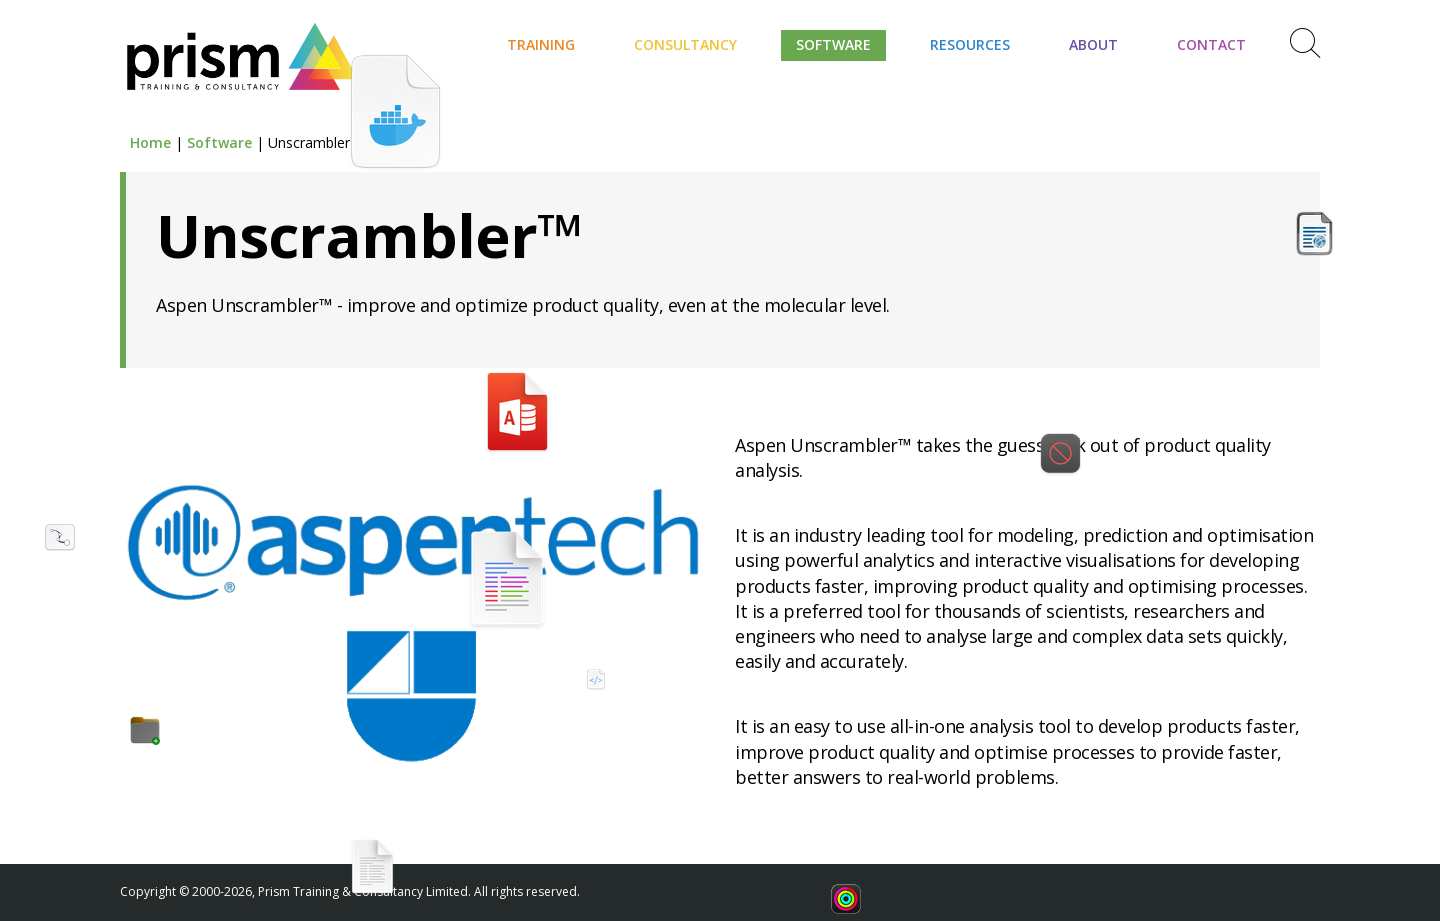 The width and height of the screenshot is (1440, 921). Describe the element at coordinates (395, 111) in the screenshot. I see `a dockerfile or docker configuration file` at that location.